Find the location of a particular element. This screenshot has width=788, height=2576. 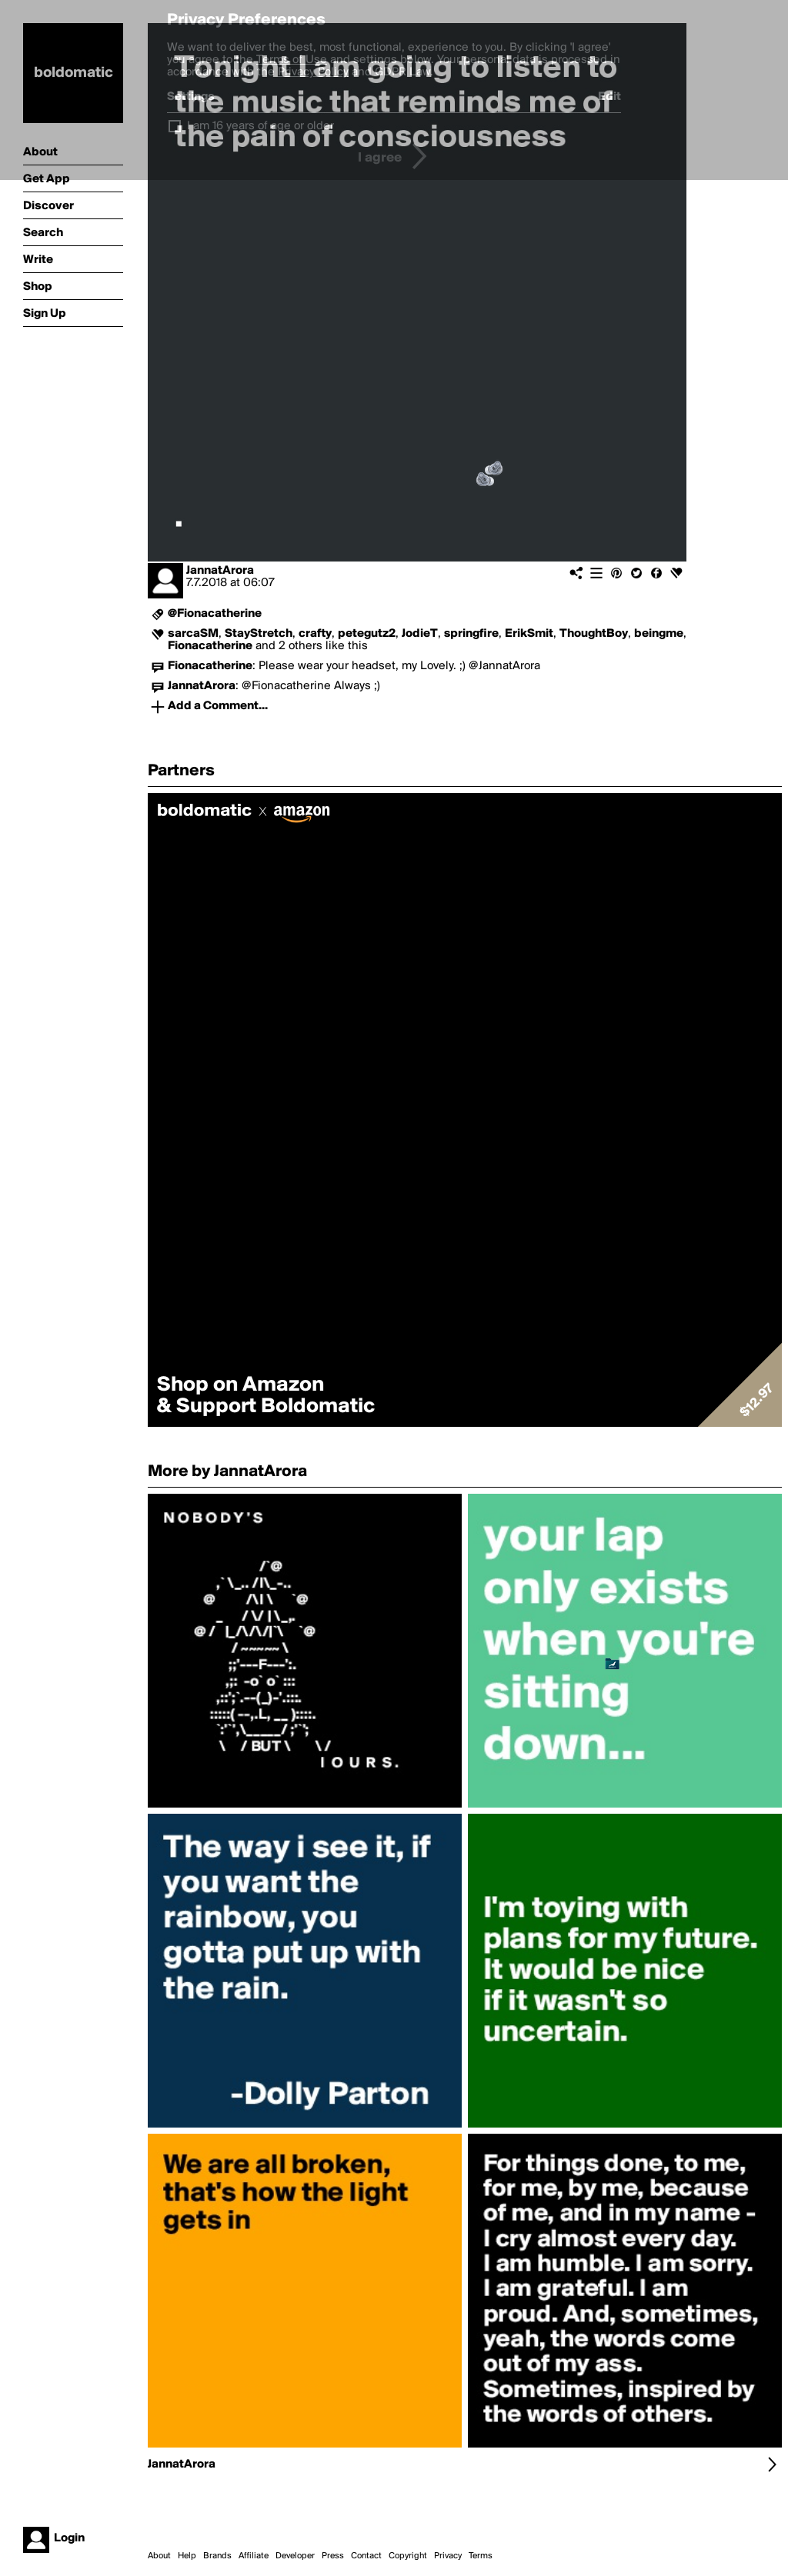

connect beats wireless earbuds is located at coordinates (489, 474).